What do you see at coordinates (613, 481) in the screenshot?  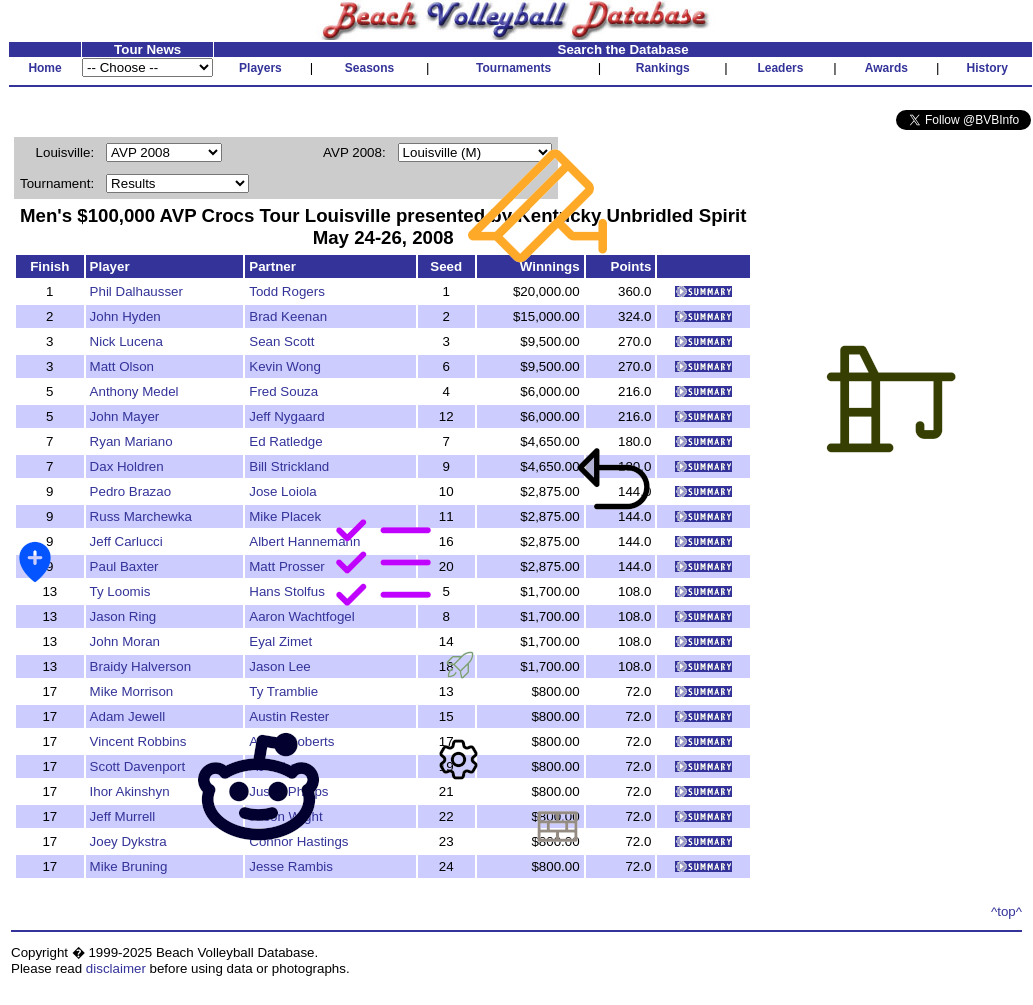 I see `undo previous action` at bounding box center [613, 481].